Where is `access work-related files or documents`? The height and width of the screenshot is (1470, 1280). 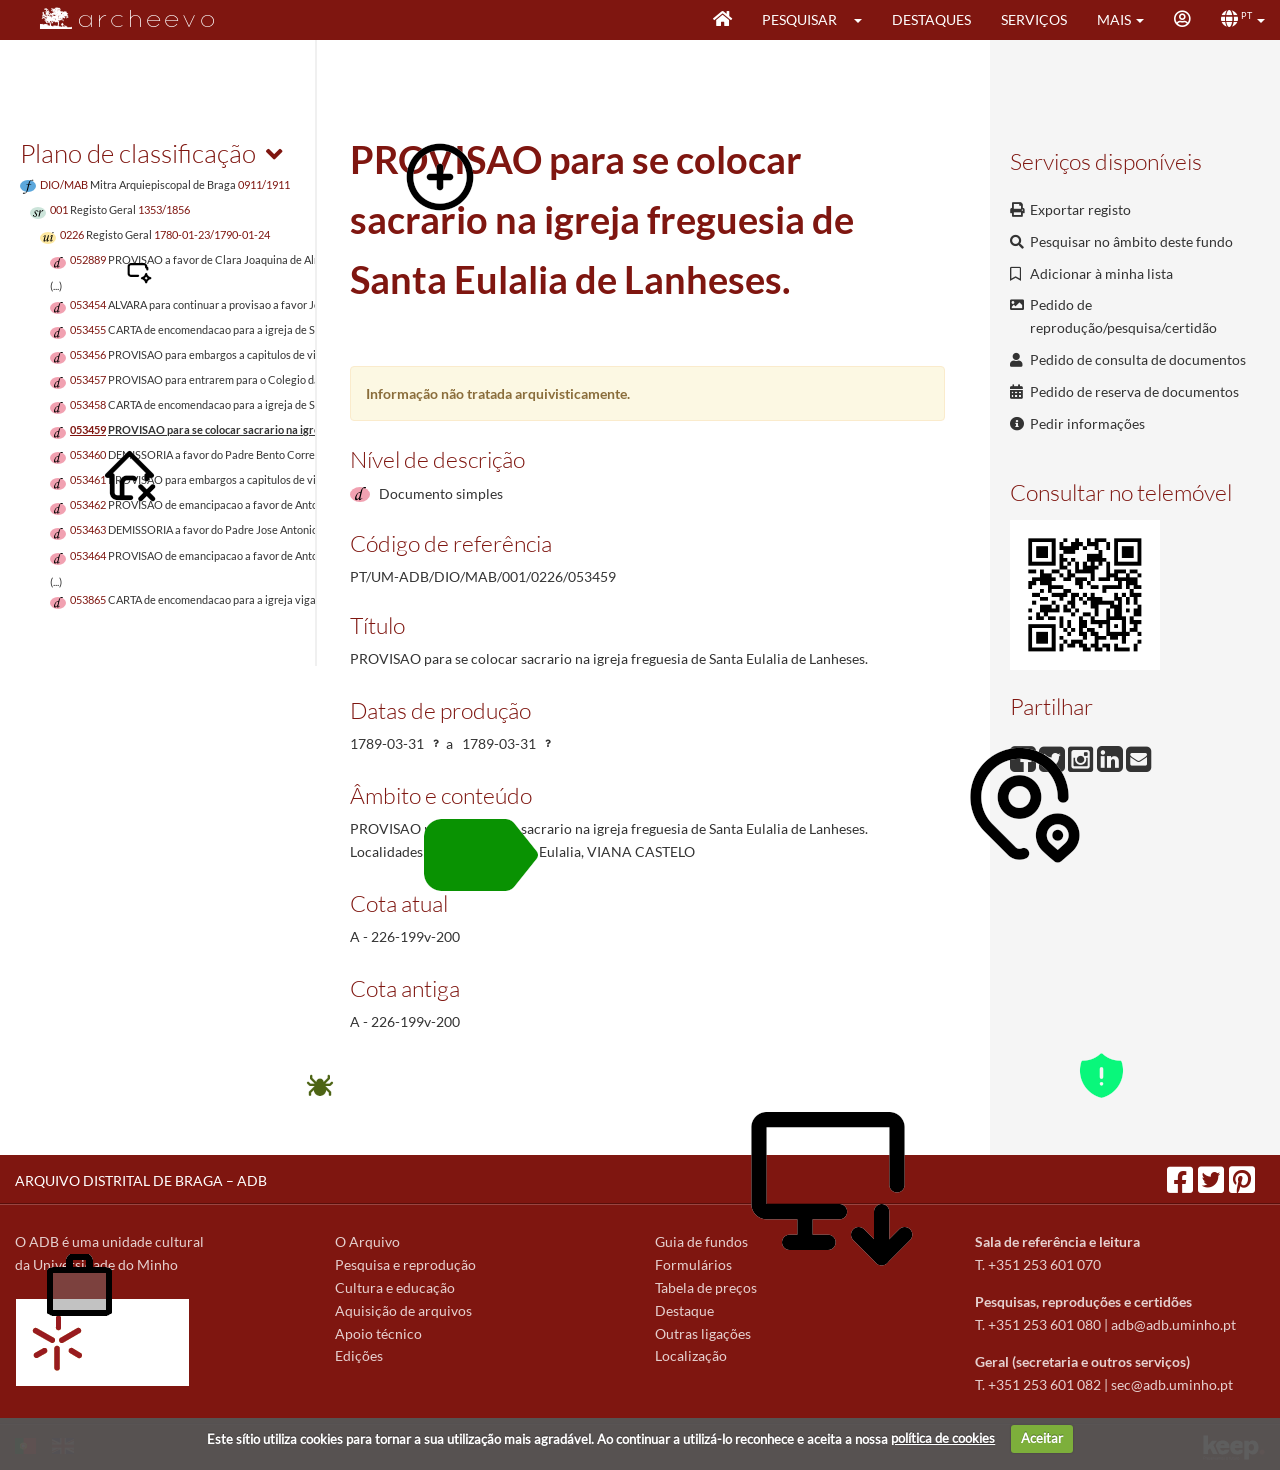 access work-related files or documents is located at coordinates (79, 1286).